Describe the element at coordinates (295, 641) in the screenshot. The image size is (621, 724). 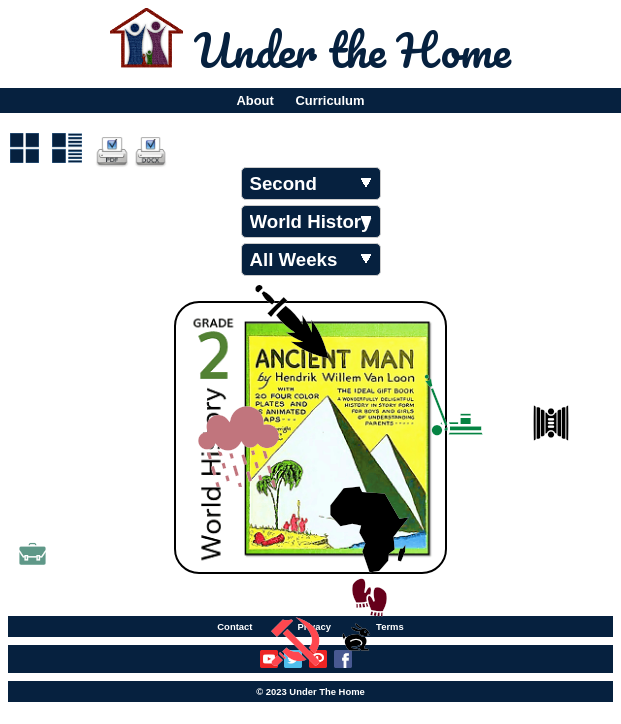
I see `communist or socialist themed content or game faction` at that location.